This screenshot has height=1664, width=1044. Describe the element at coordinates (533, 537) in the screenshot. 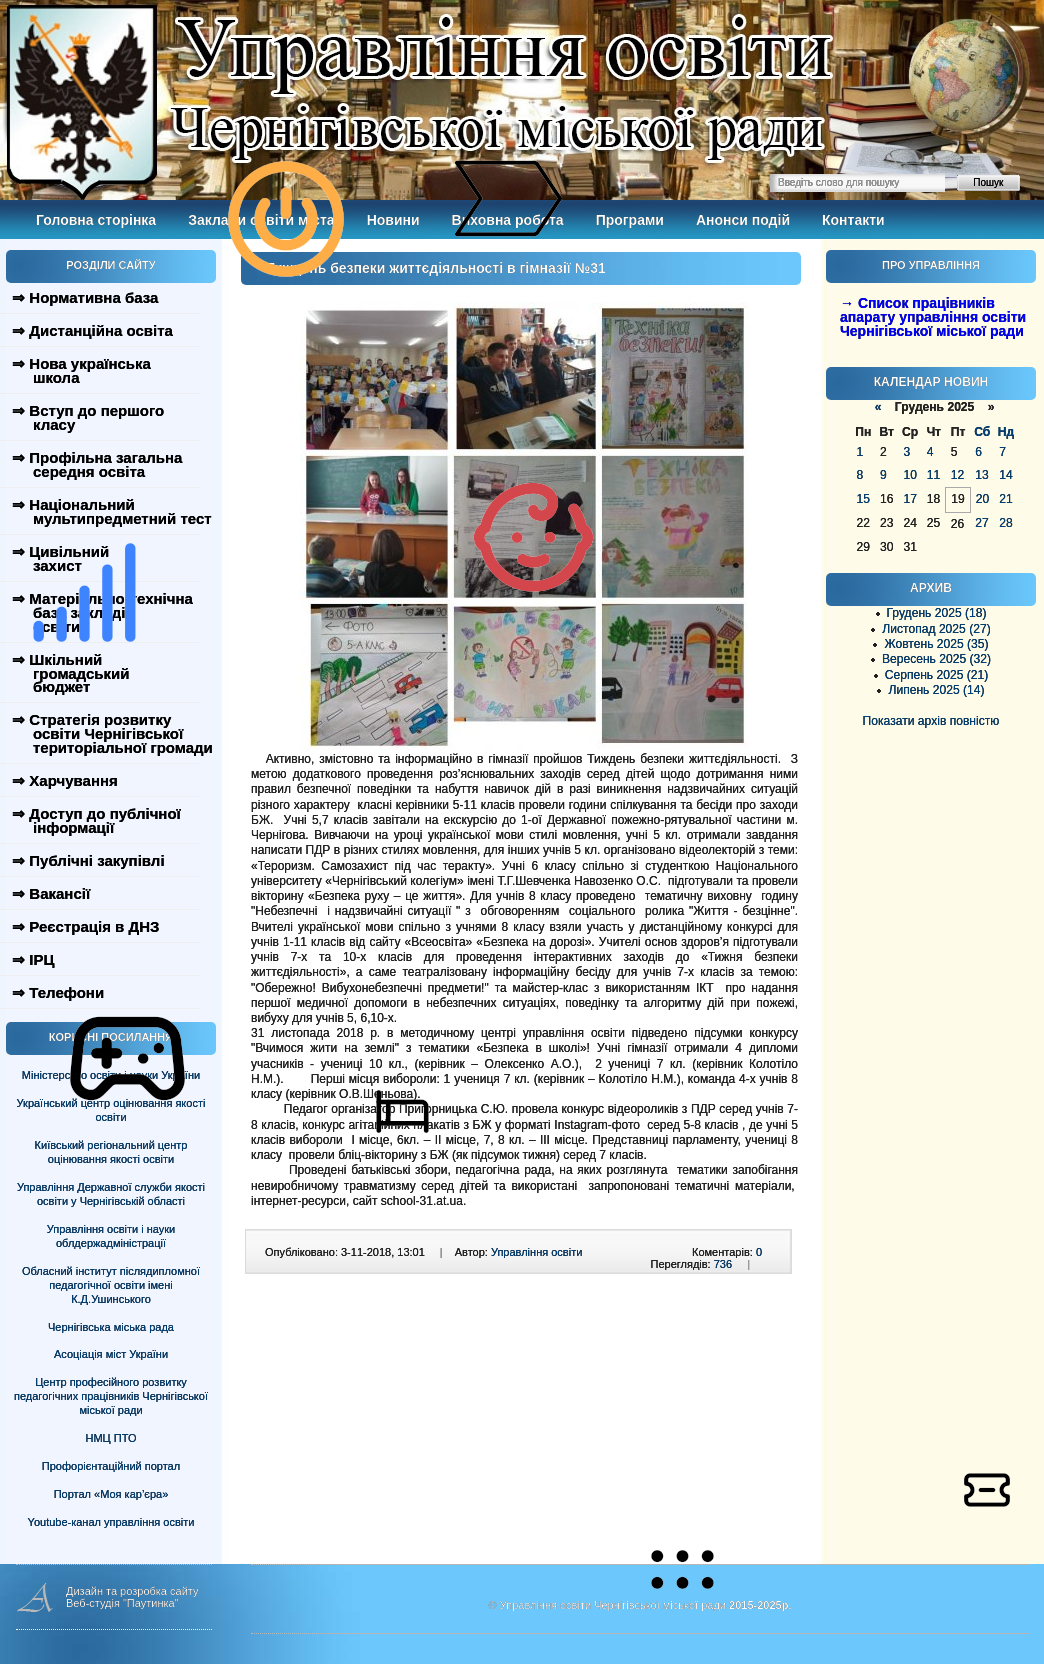

I see `access parental or child-friendly mode` at that location.